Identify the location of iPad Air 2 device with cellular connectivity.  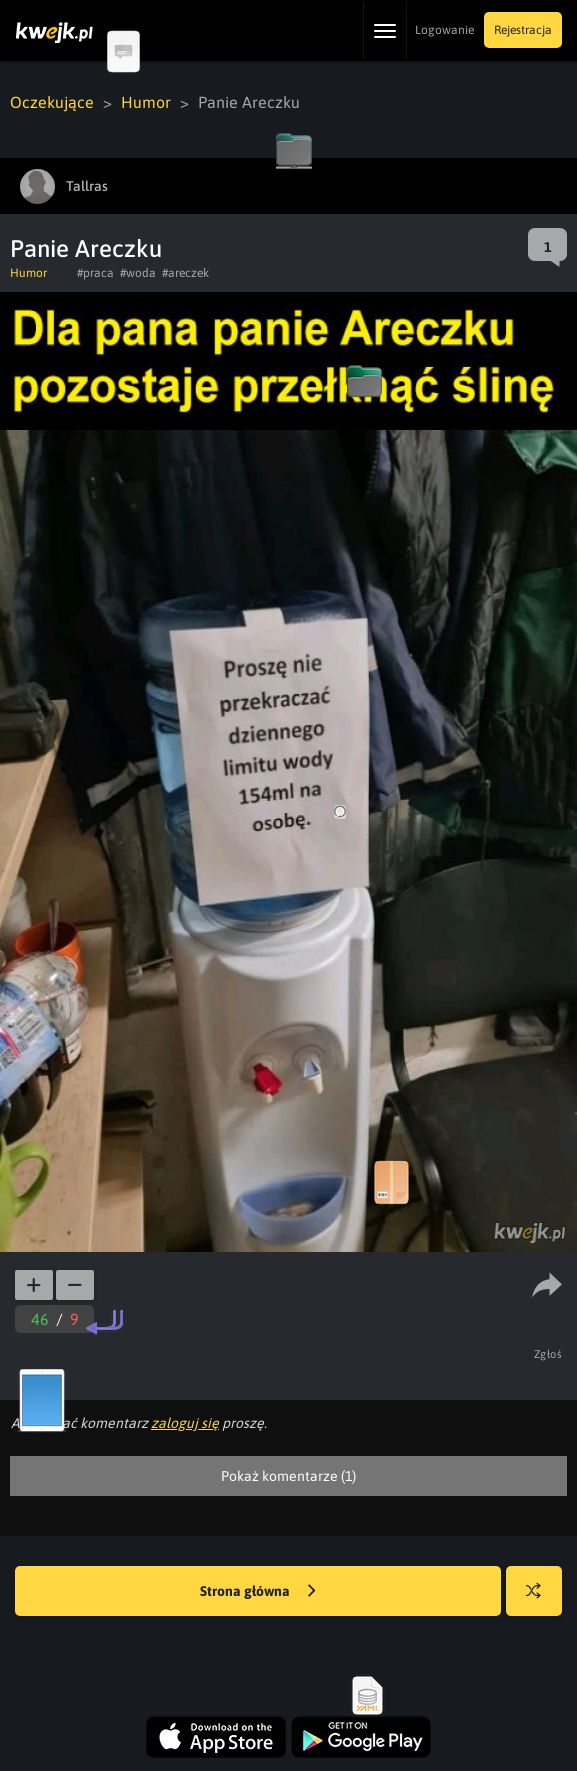
(42, 1400).